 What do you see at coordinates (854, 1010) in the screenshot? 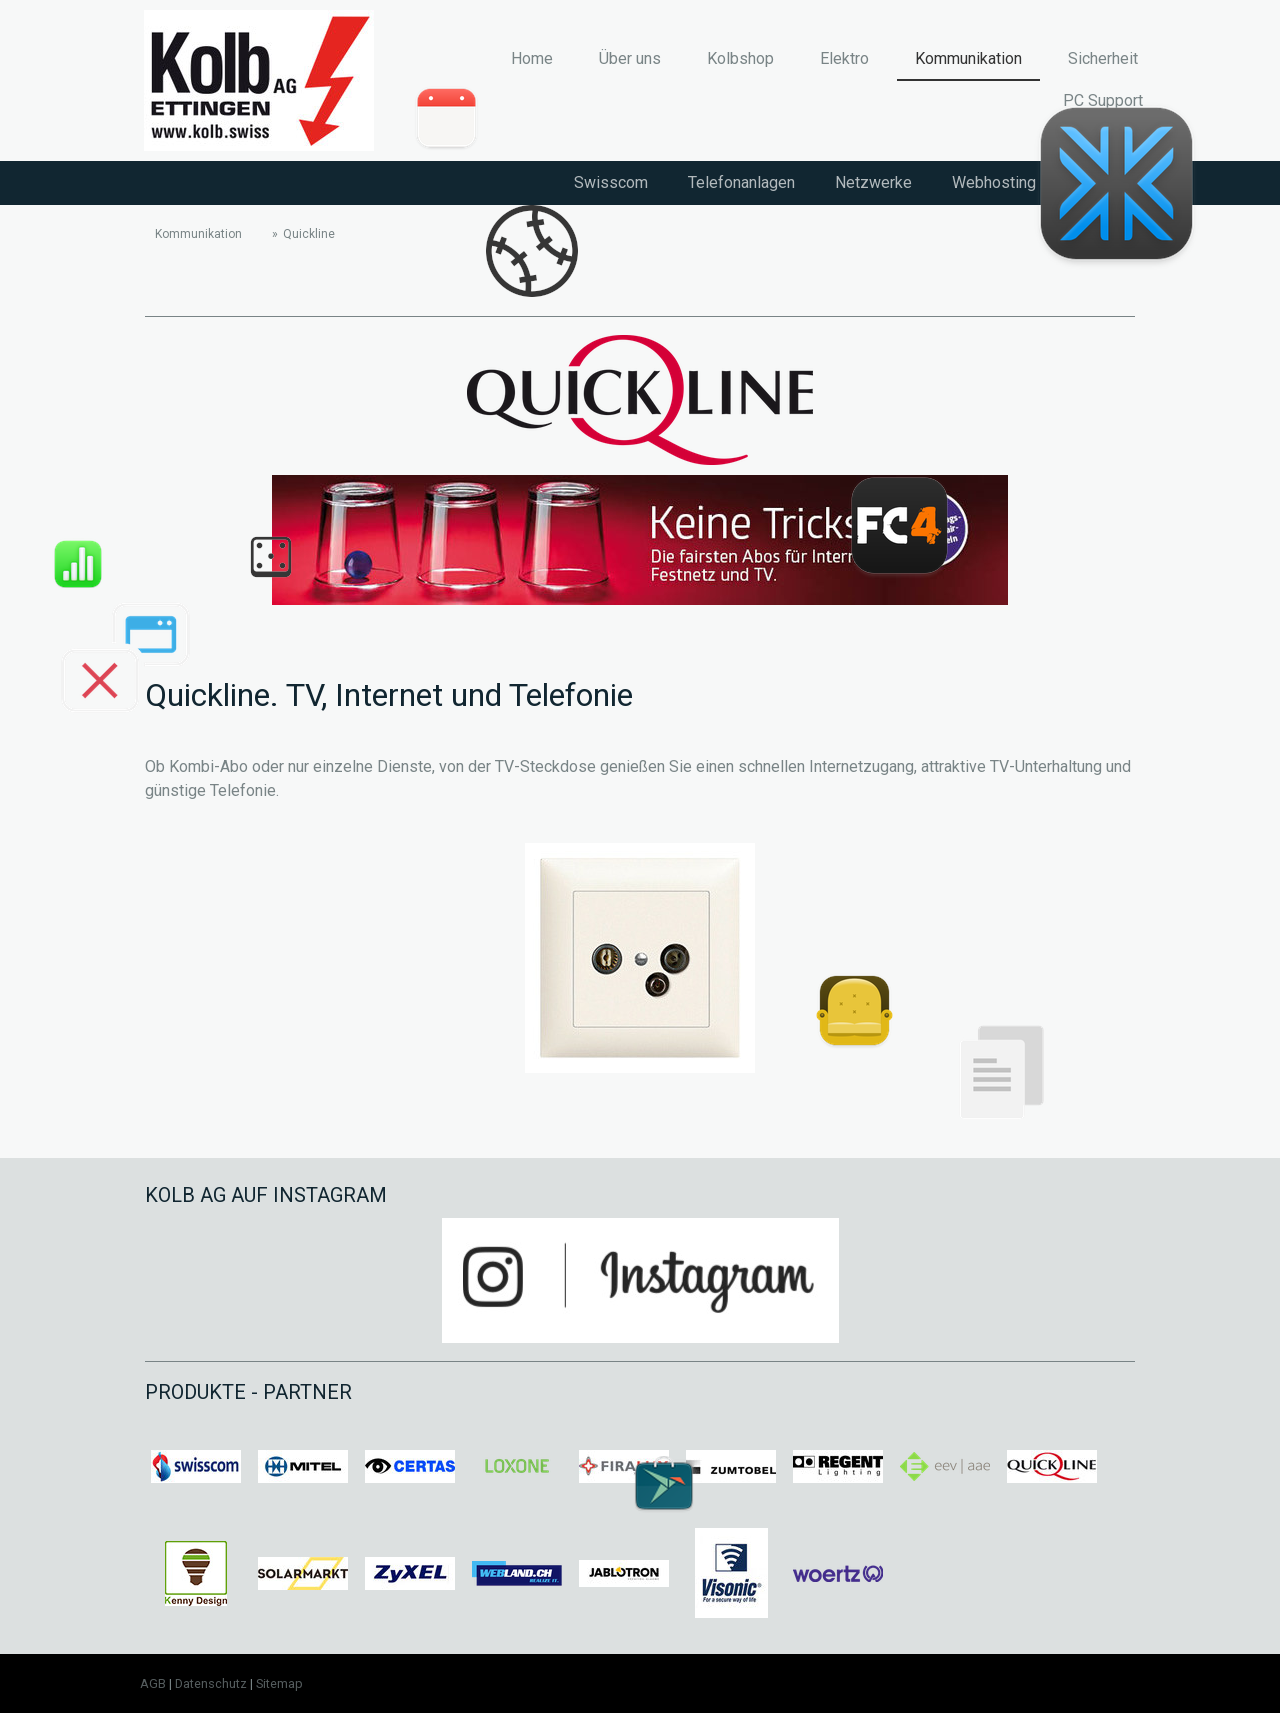
I see `open Girens media player app` at bounding box center [854, 1010].